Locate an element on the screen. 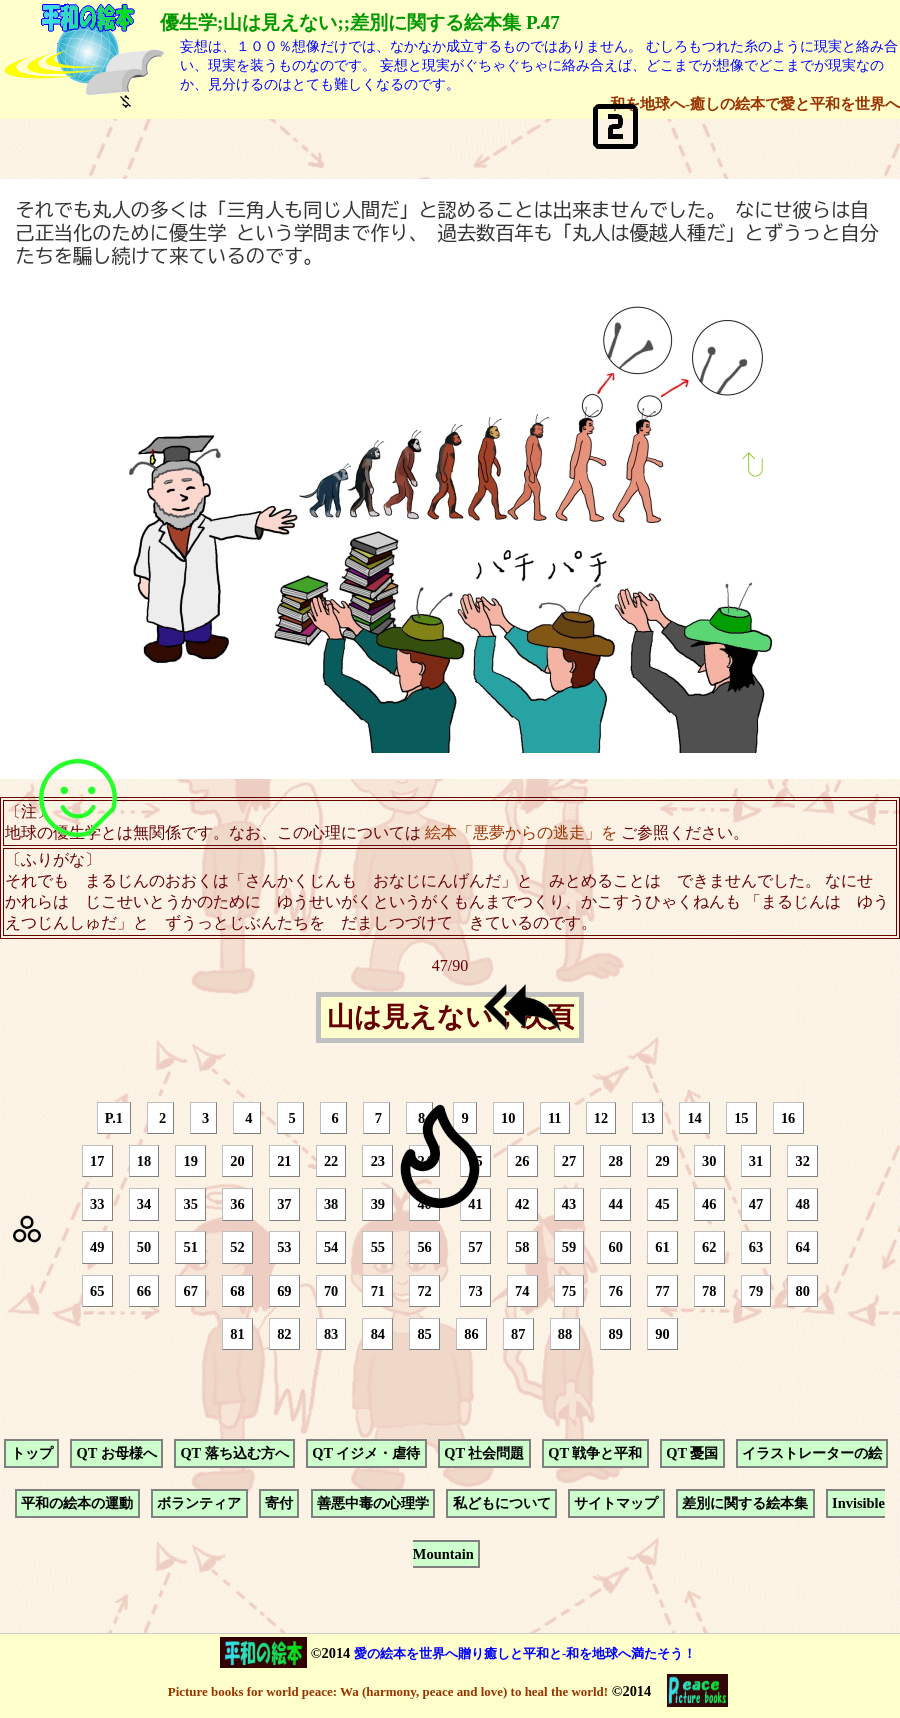  indicates step two in a multi-step process is located at coordinates (615, 126).